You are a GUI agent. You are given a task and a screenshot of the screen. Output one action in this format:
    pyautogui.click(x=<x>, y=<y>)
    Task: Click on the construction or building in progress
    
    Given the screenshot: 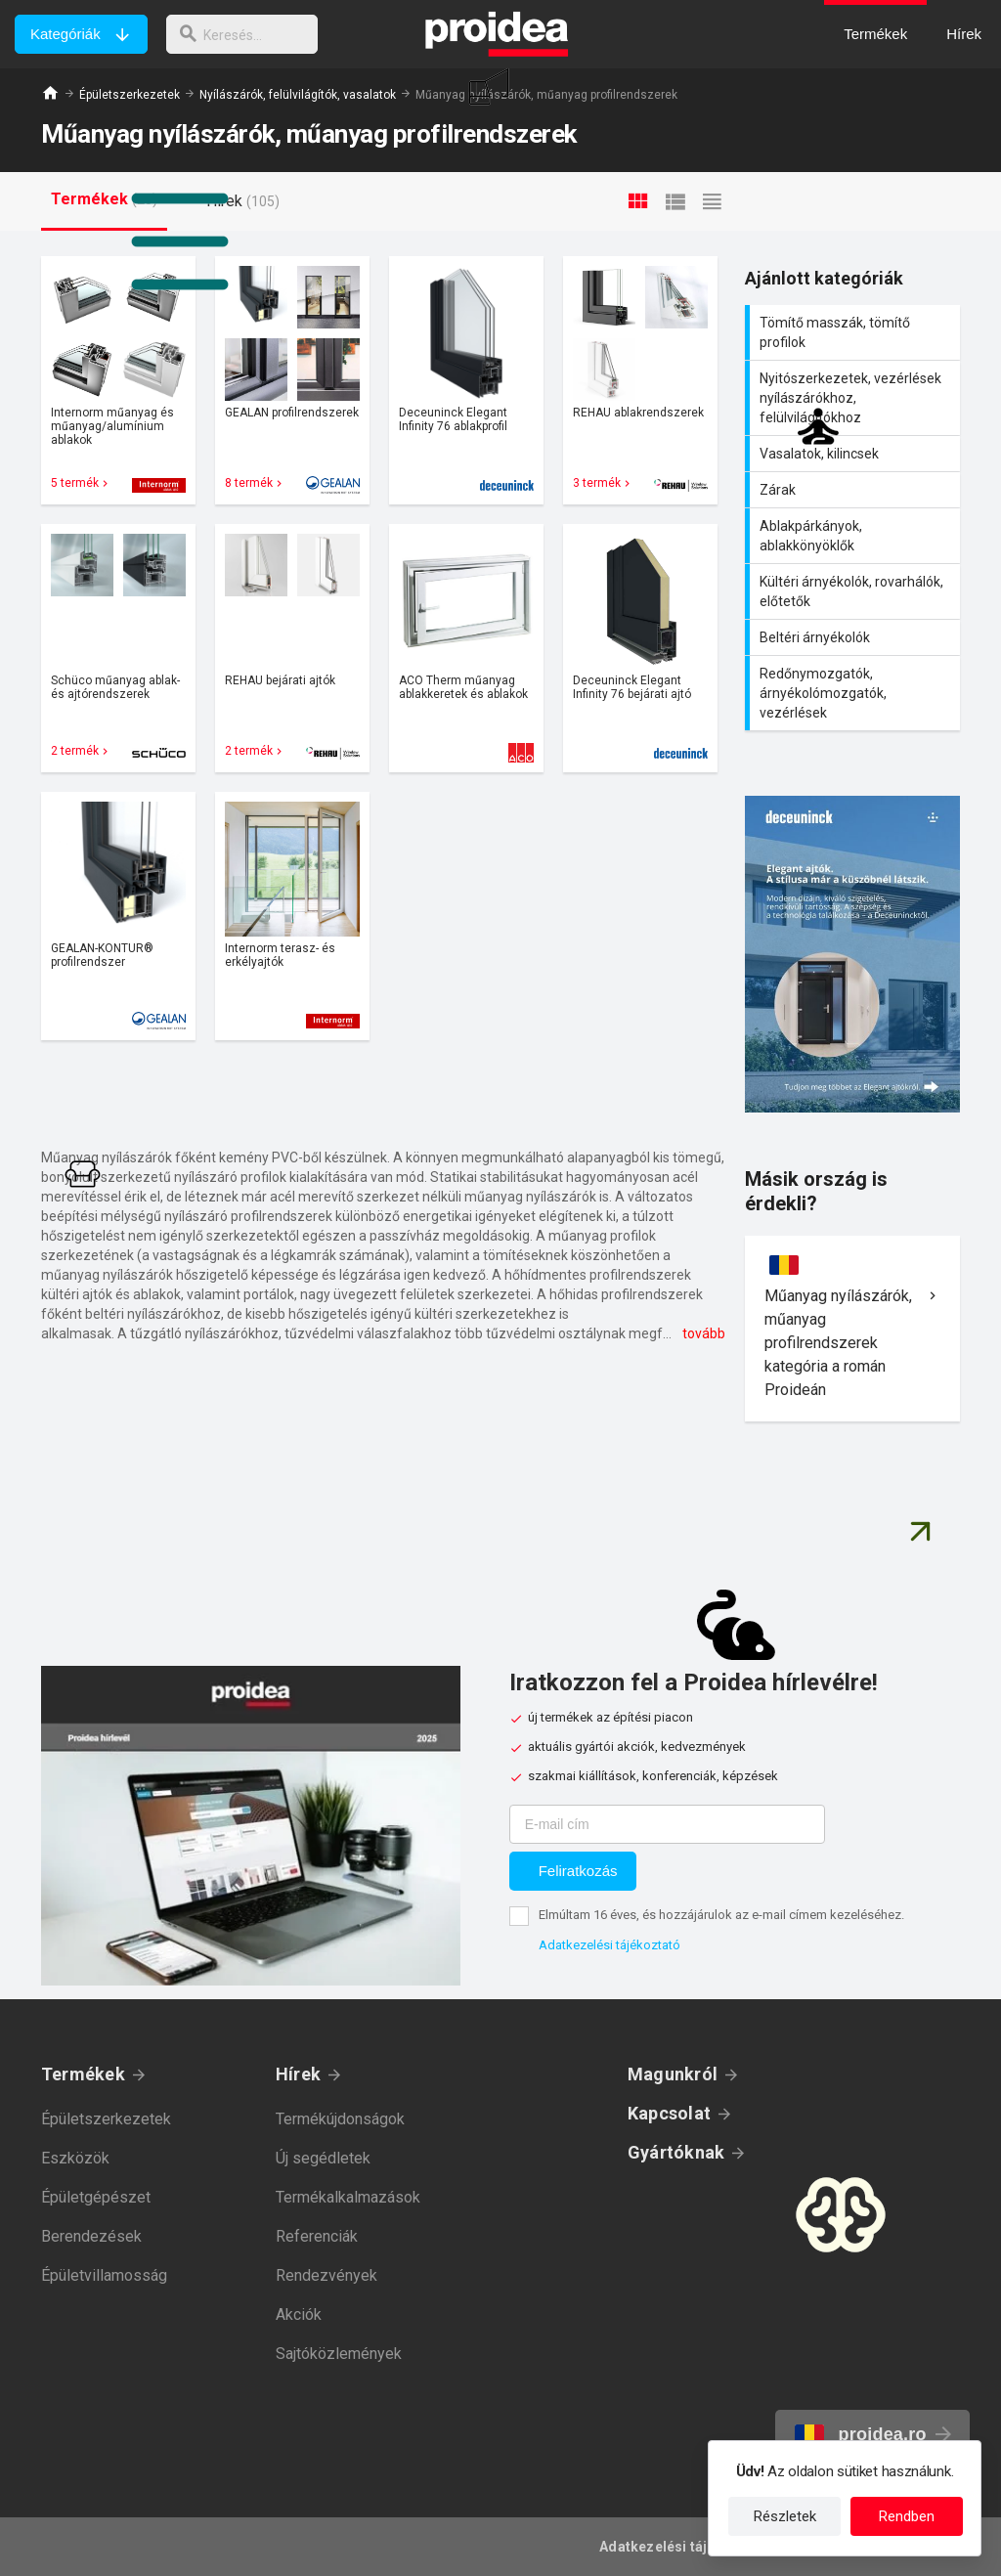 What is the action you would take?
    pyautogui.click(x=490, y=89)
    